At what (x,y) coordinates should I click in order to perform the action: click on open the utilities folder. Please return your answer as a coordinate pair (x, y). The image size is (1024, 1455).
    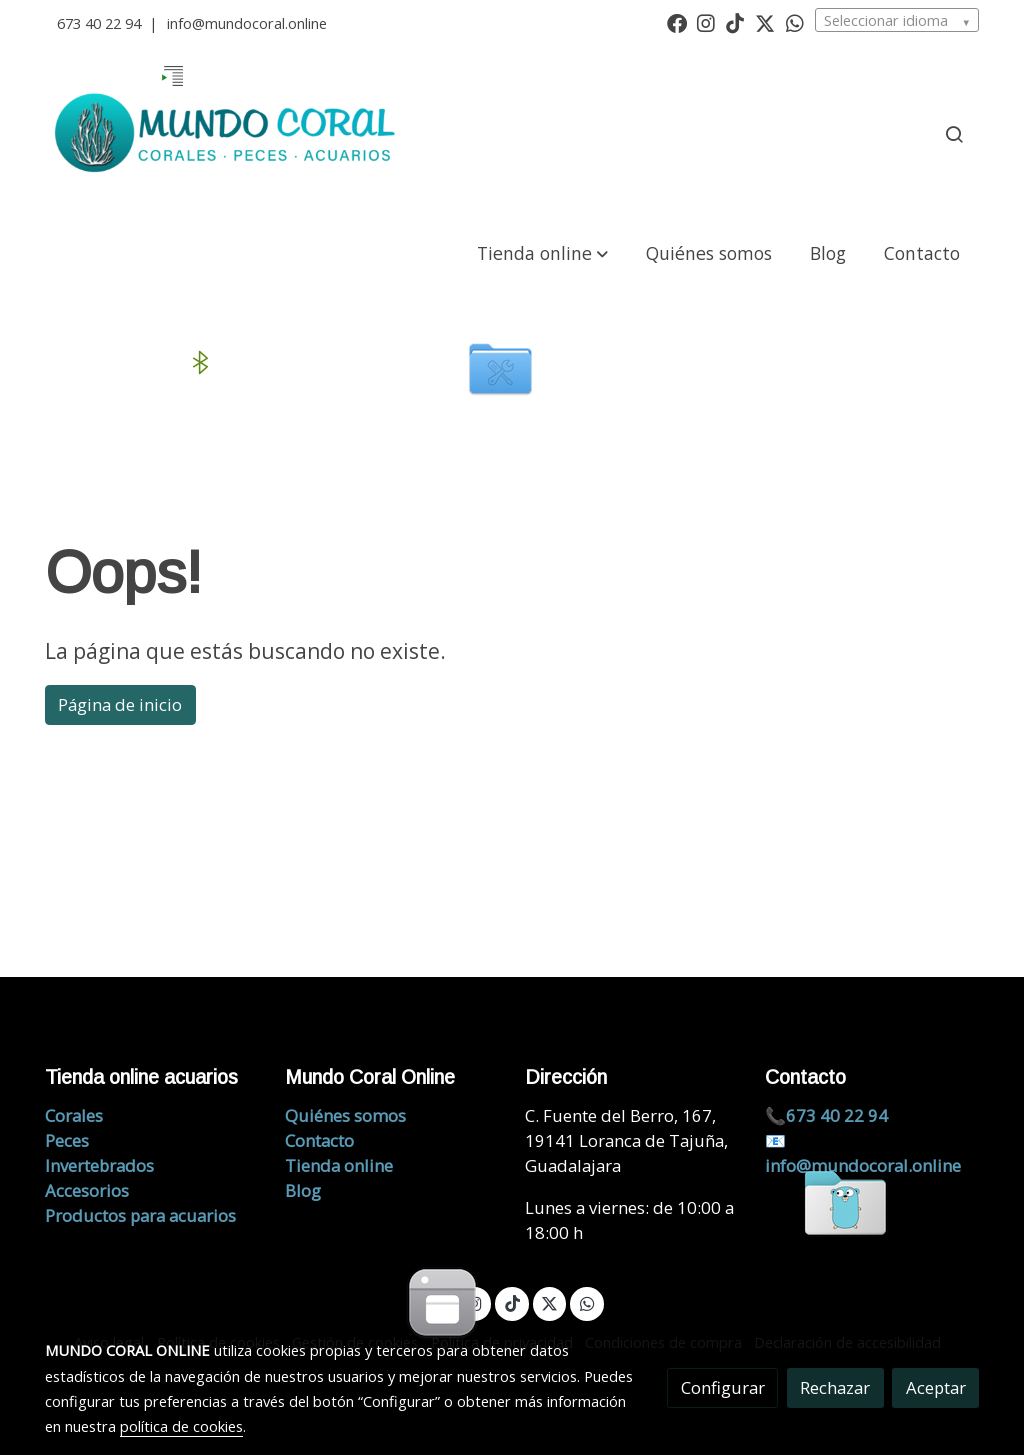
    Looking at the image, I should click on (500, 368).